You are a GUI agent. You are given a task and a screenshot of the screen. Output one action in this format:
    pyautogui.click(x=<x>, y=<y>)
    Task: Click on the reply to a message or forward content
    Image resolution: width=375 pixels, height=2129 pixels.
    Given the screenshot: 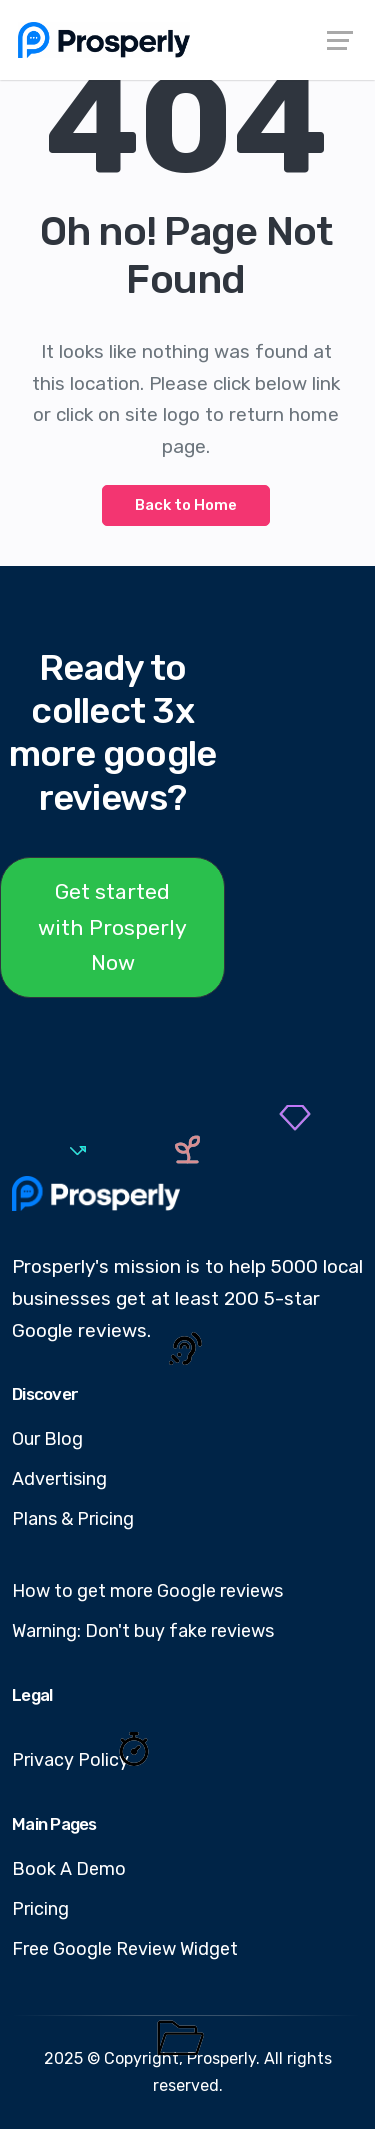 What is the action you would take?
    pyautogui.click(x=78, y=1150)
    